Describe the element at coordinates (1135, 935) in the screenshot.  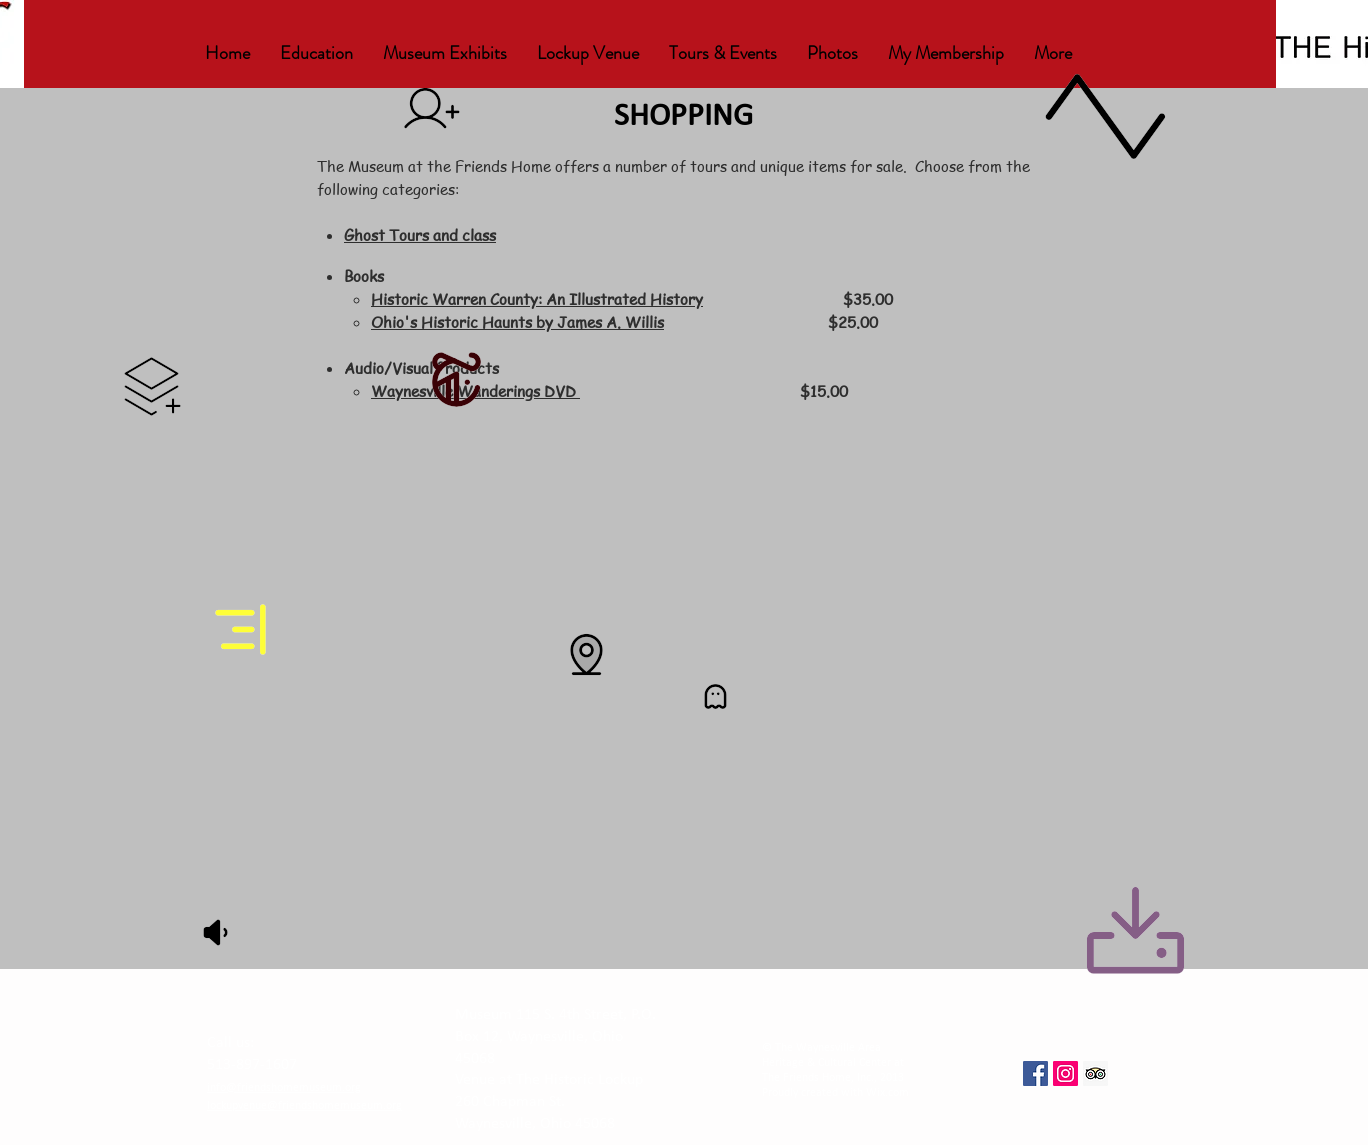
I see `download a file to your device` at that location.